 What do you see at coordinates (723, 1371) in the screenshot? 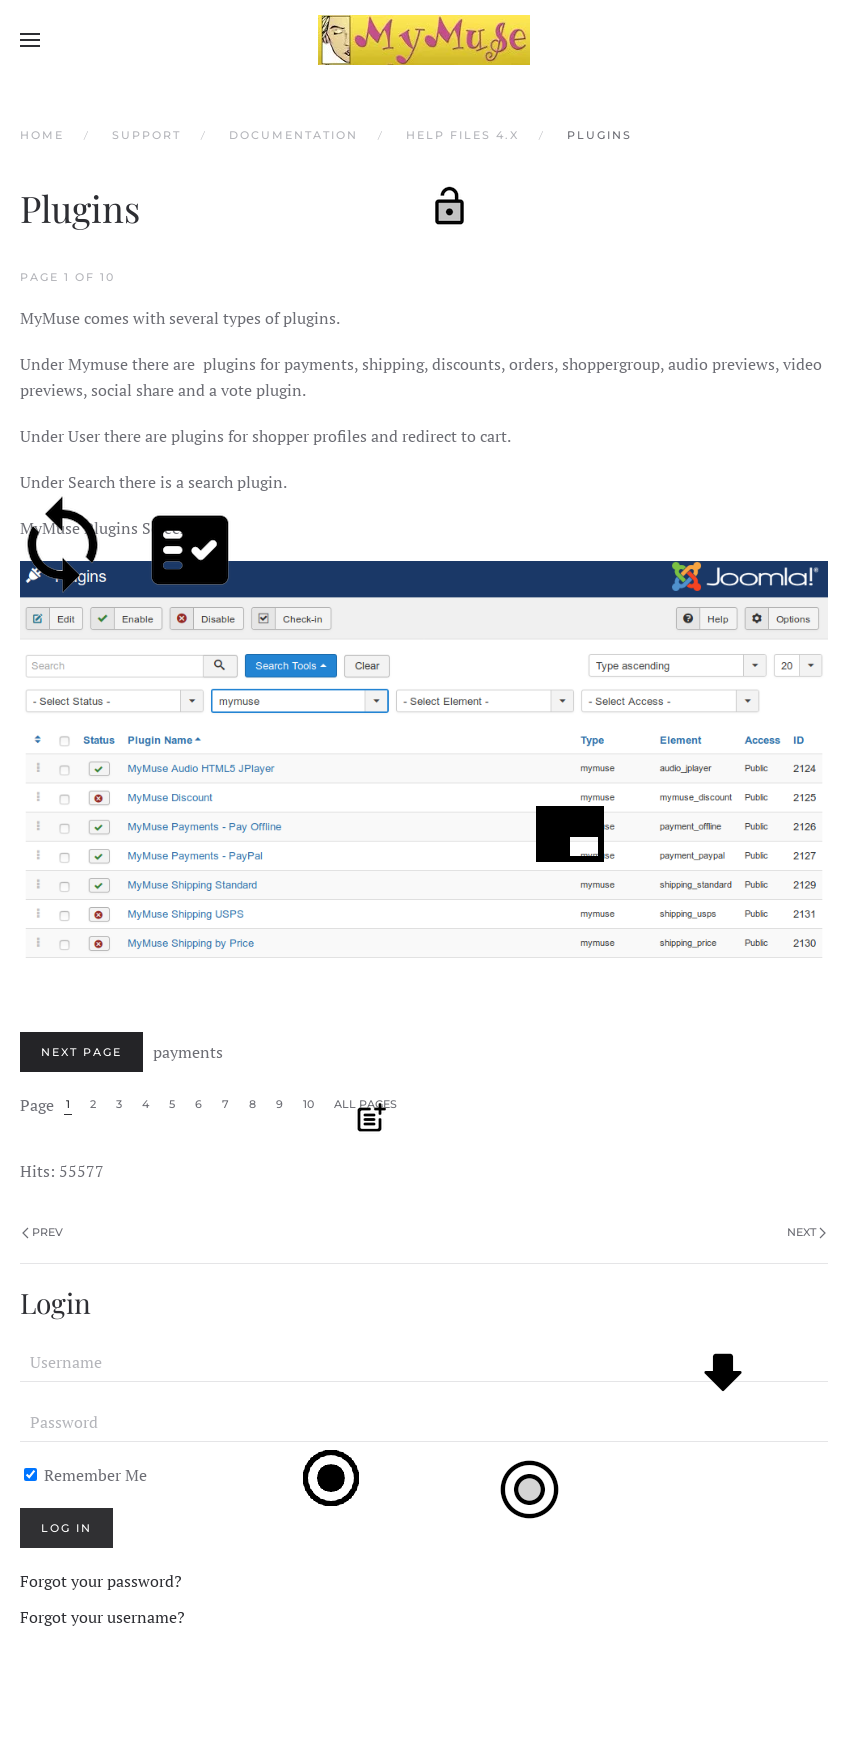
I see `download a file or content` at bounding box center [723, 1371].